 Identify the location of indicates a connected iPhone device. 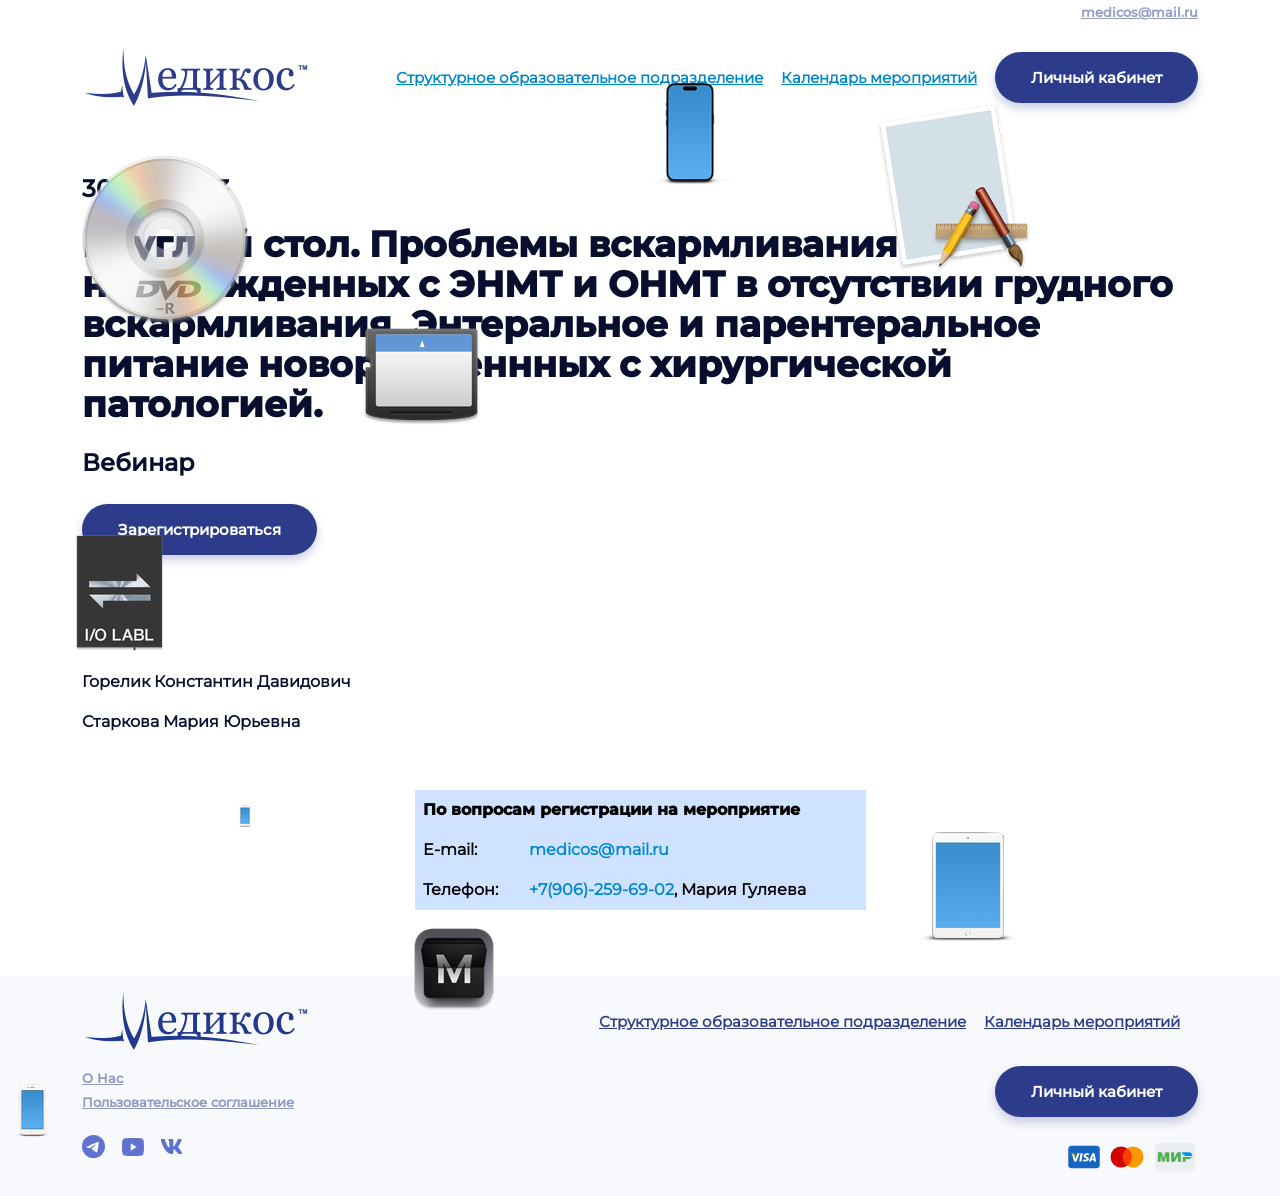
(690, 134).